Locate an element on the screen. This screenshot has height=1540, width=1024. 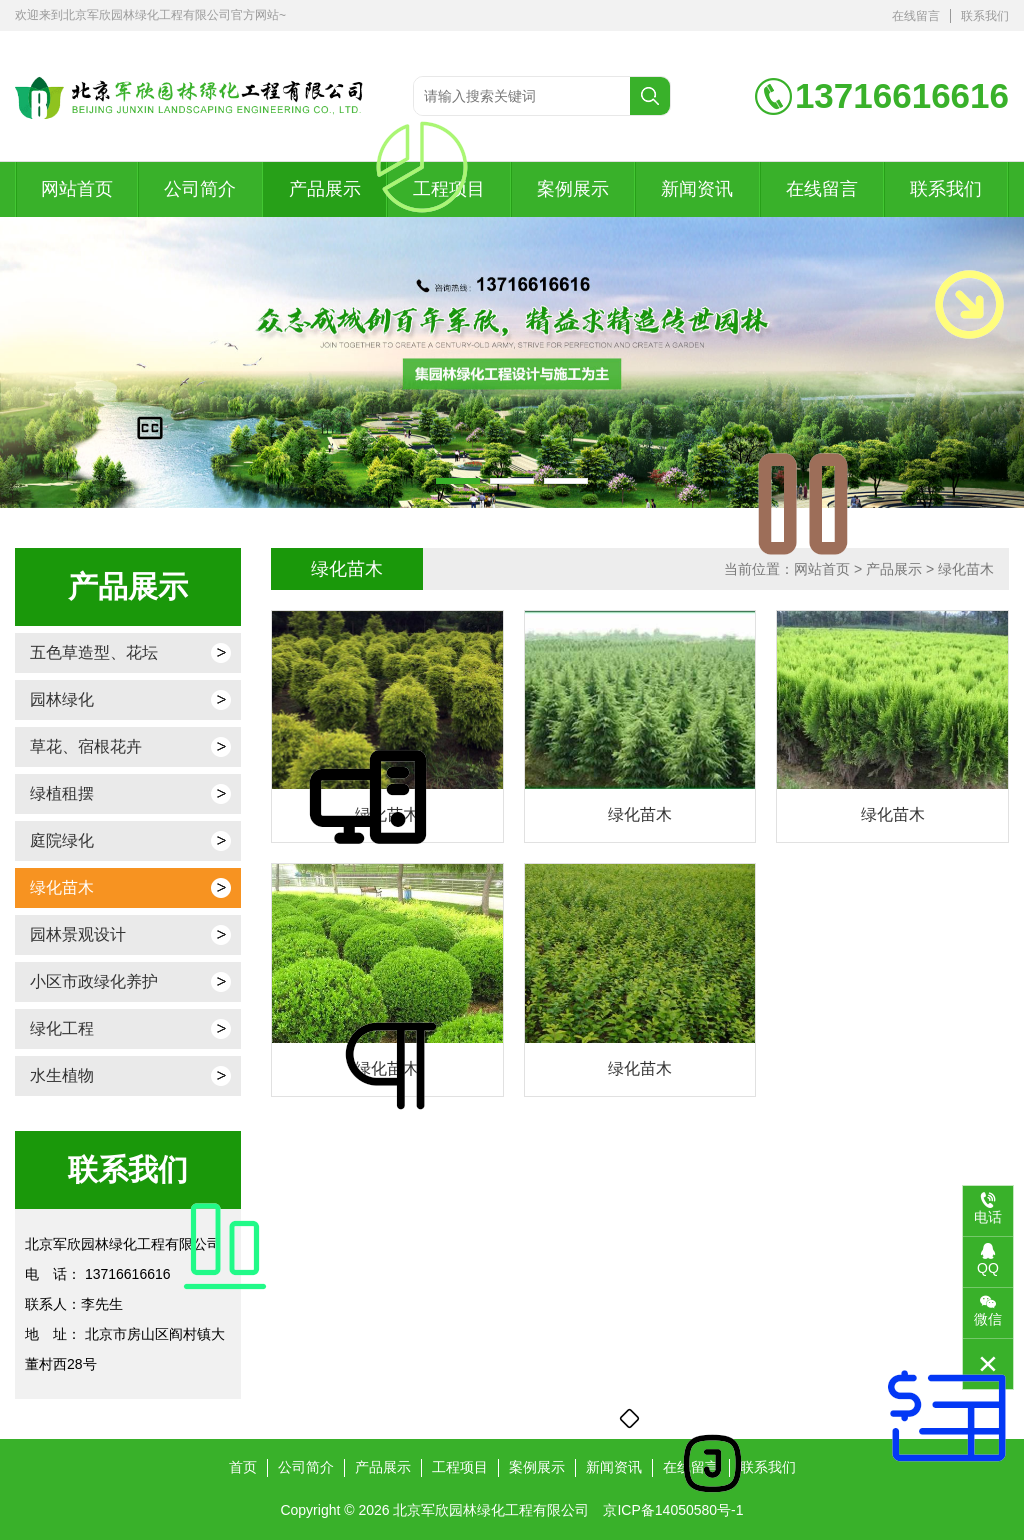
indicates premium or VIP membership status is located at coordinates (629, 1418).